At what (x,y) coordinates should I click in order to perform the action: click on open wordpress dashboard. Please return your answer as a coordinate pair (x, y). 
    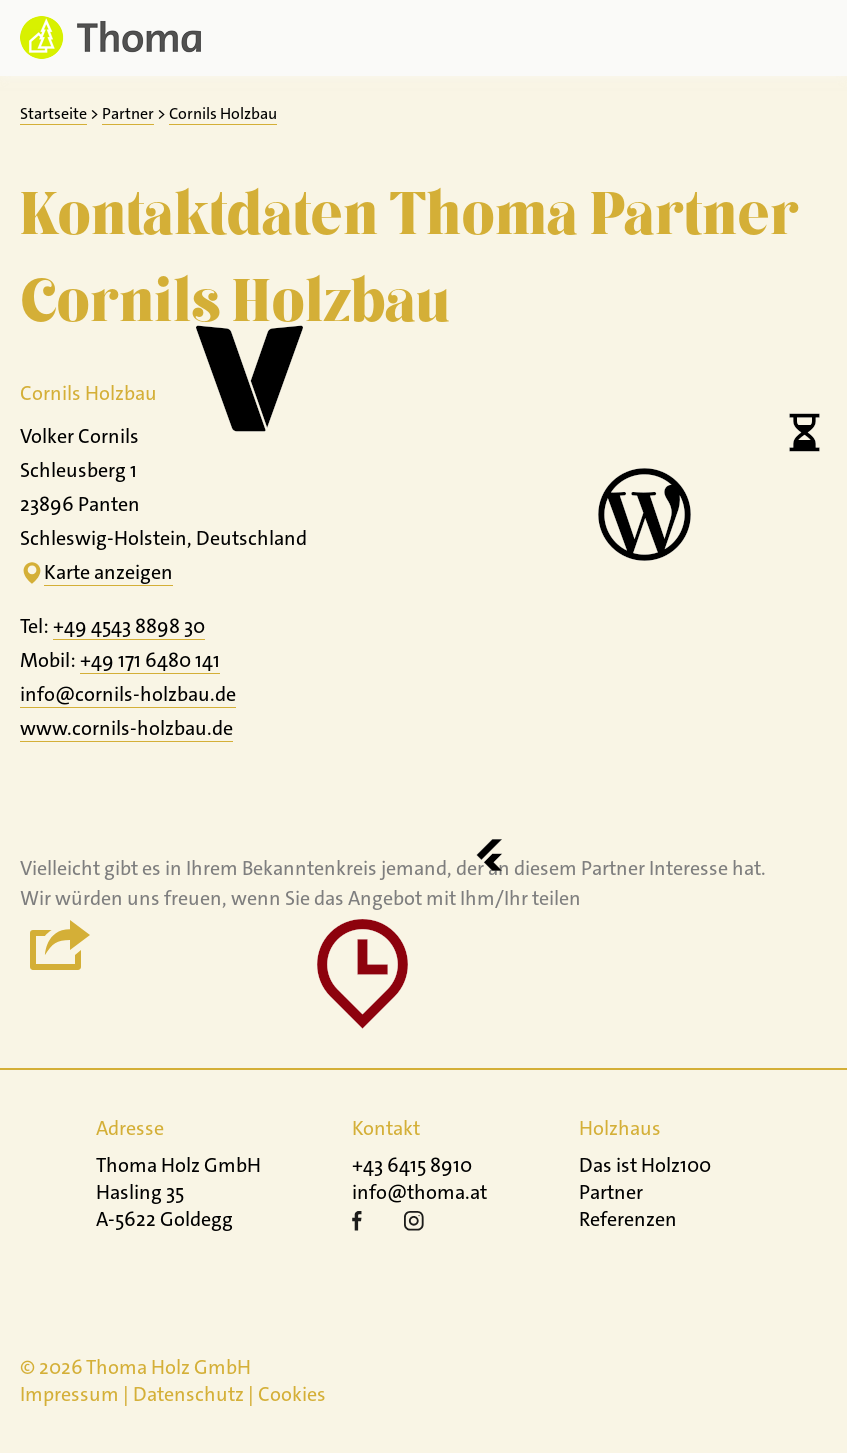
    Looking at the image, I should click on (644, 514).